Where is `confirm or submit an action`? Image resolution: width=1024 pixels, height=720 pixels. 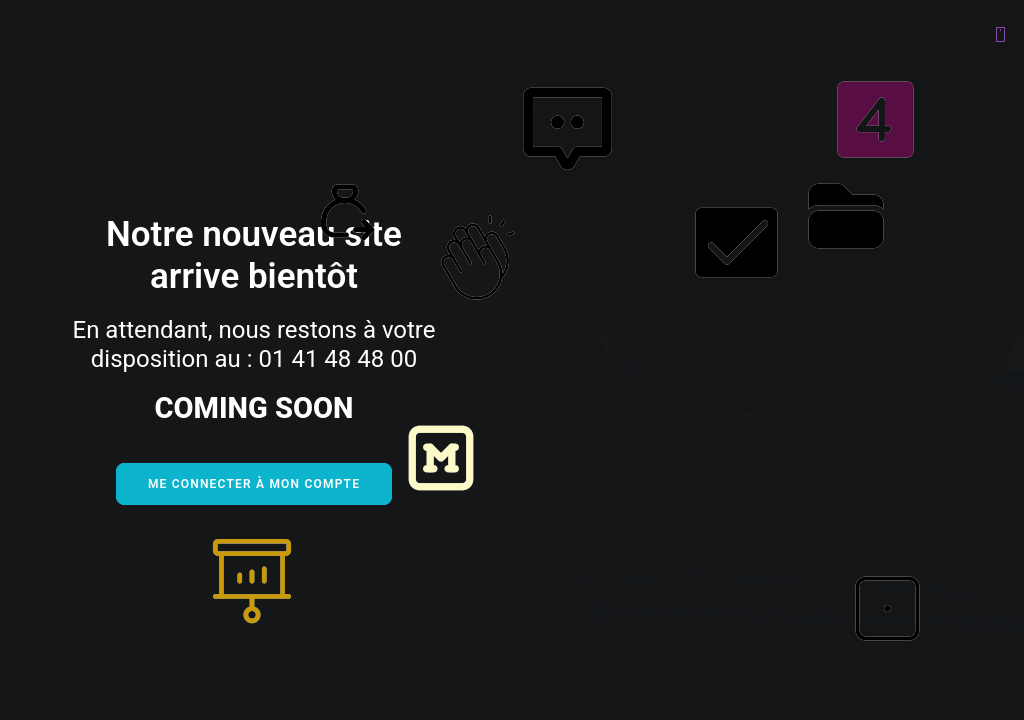
confirm or submit an action is located at coordinates (736, 242).